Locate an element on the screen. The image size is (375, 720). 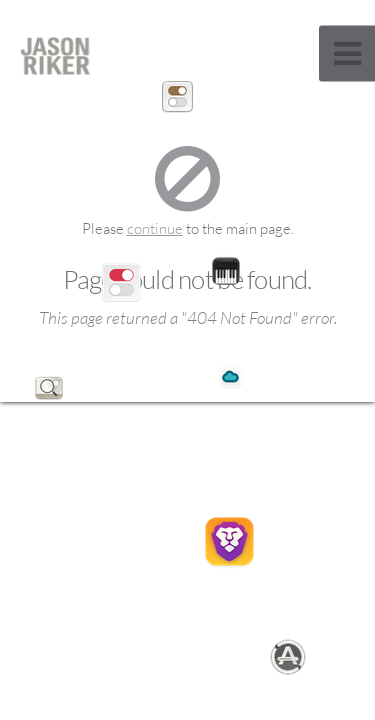
open the software updater application is located at coordinates (288, 657).